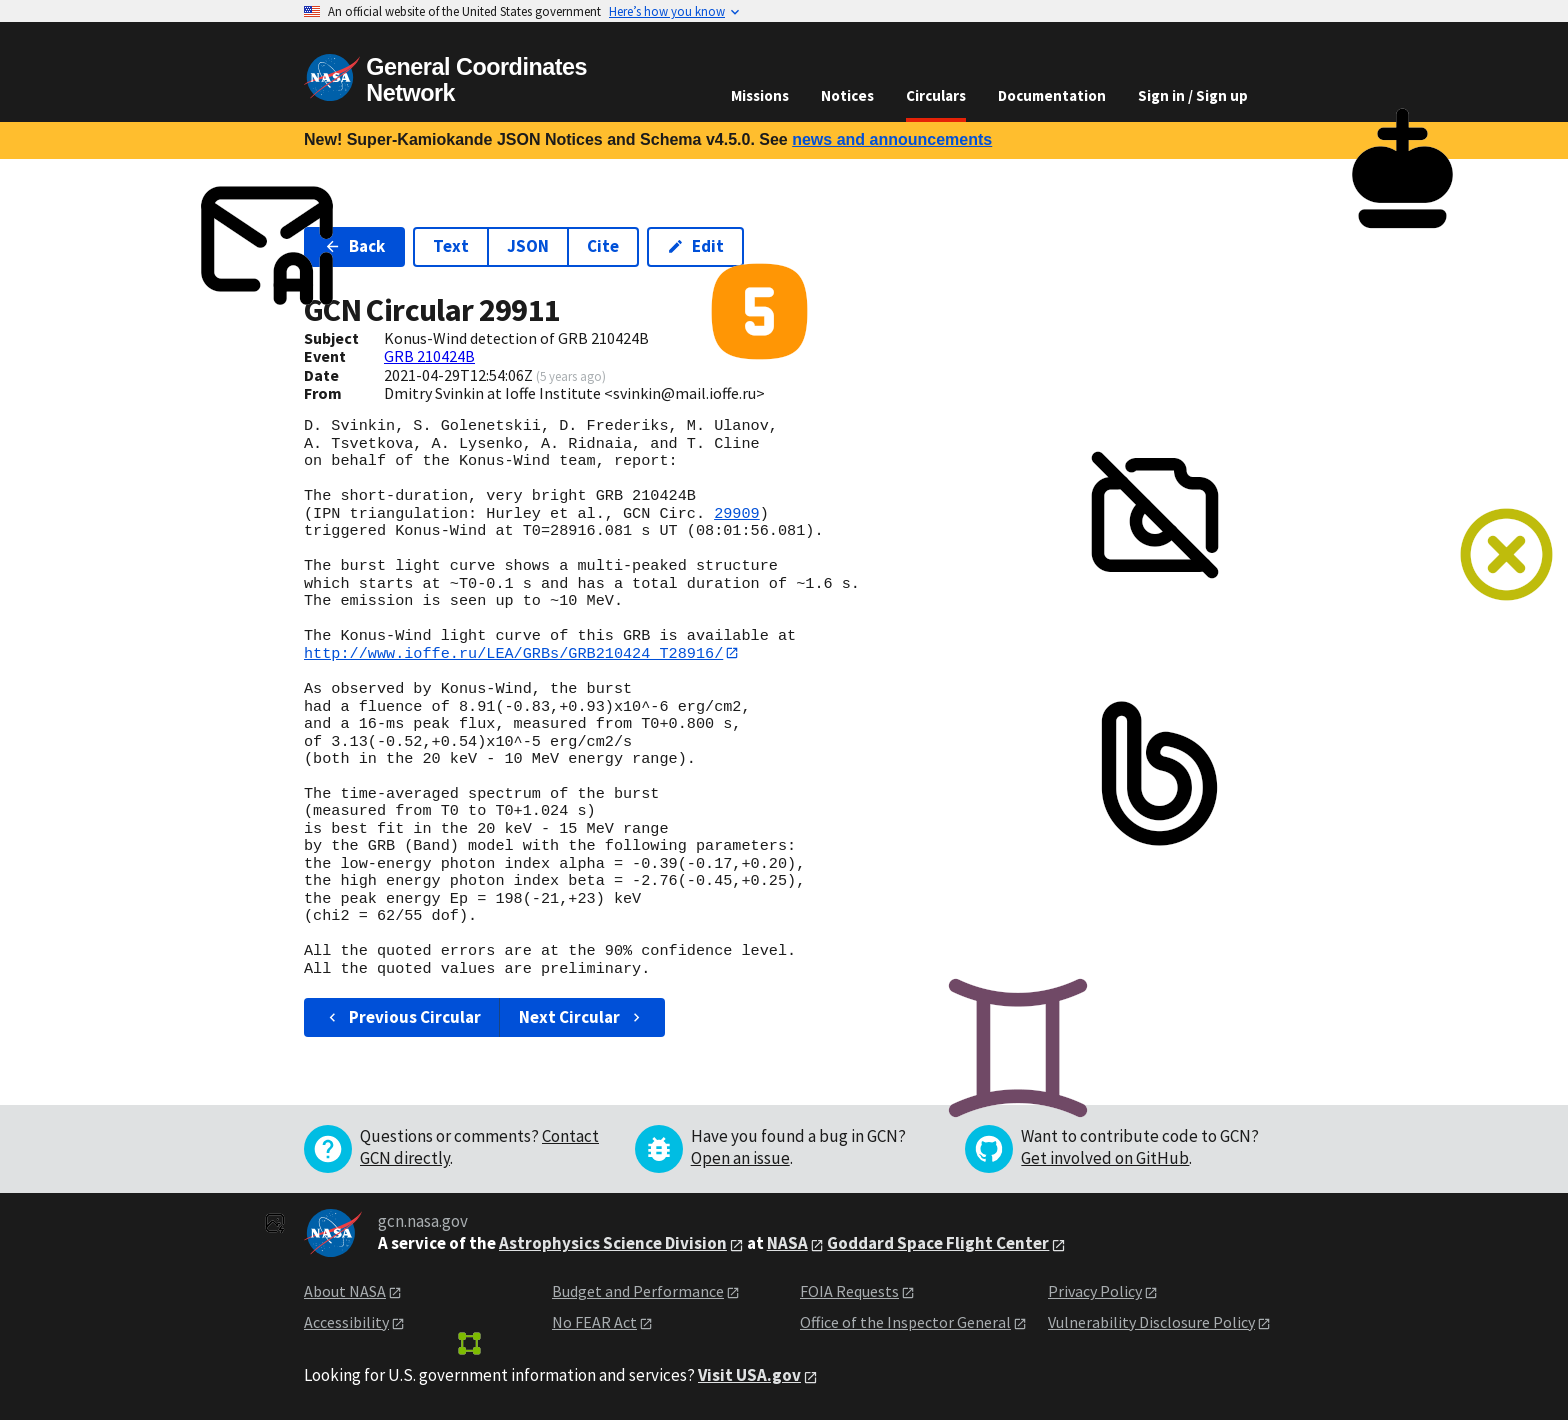 The image size is (1568, 1421). I want to click on close or dismiss a dialog, so click(1506, 554).